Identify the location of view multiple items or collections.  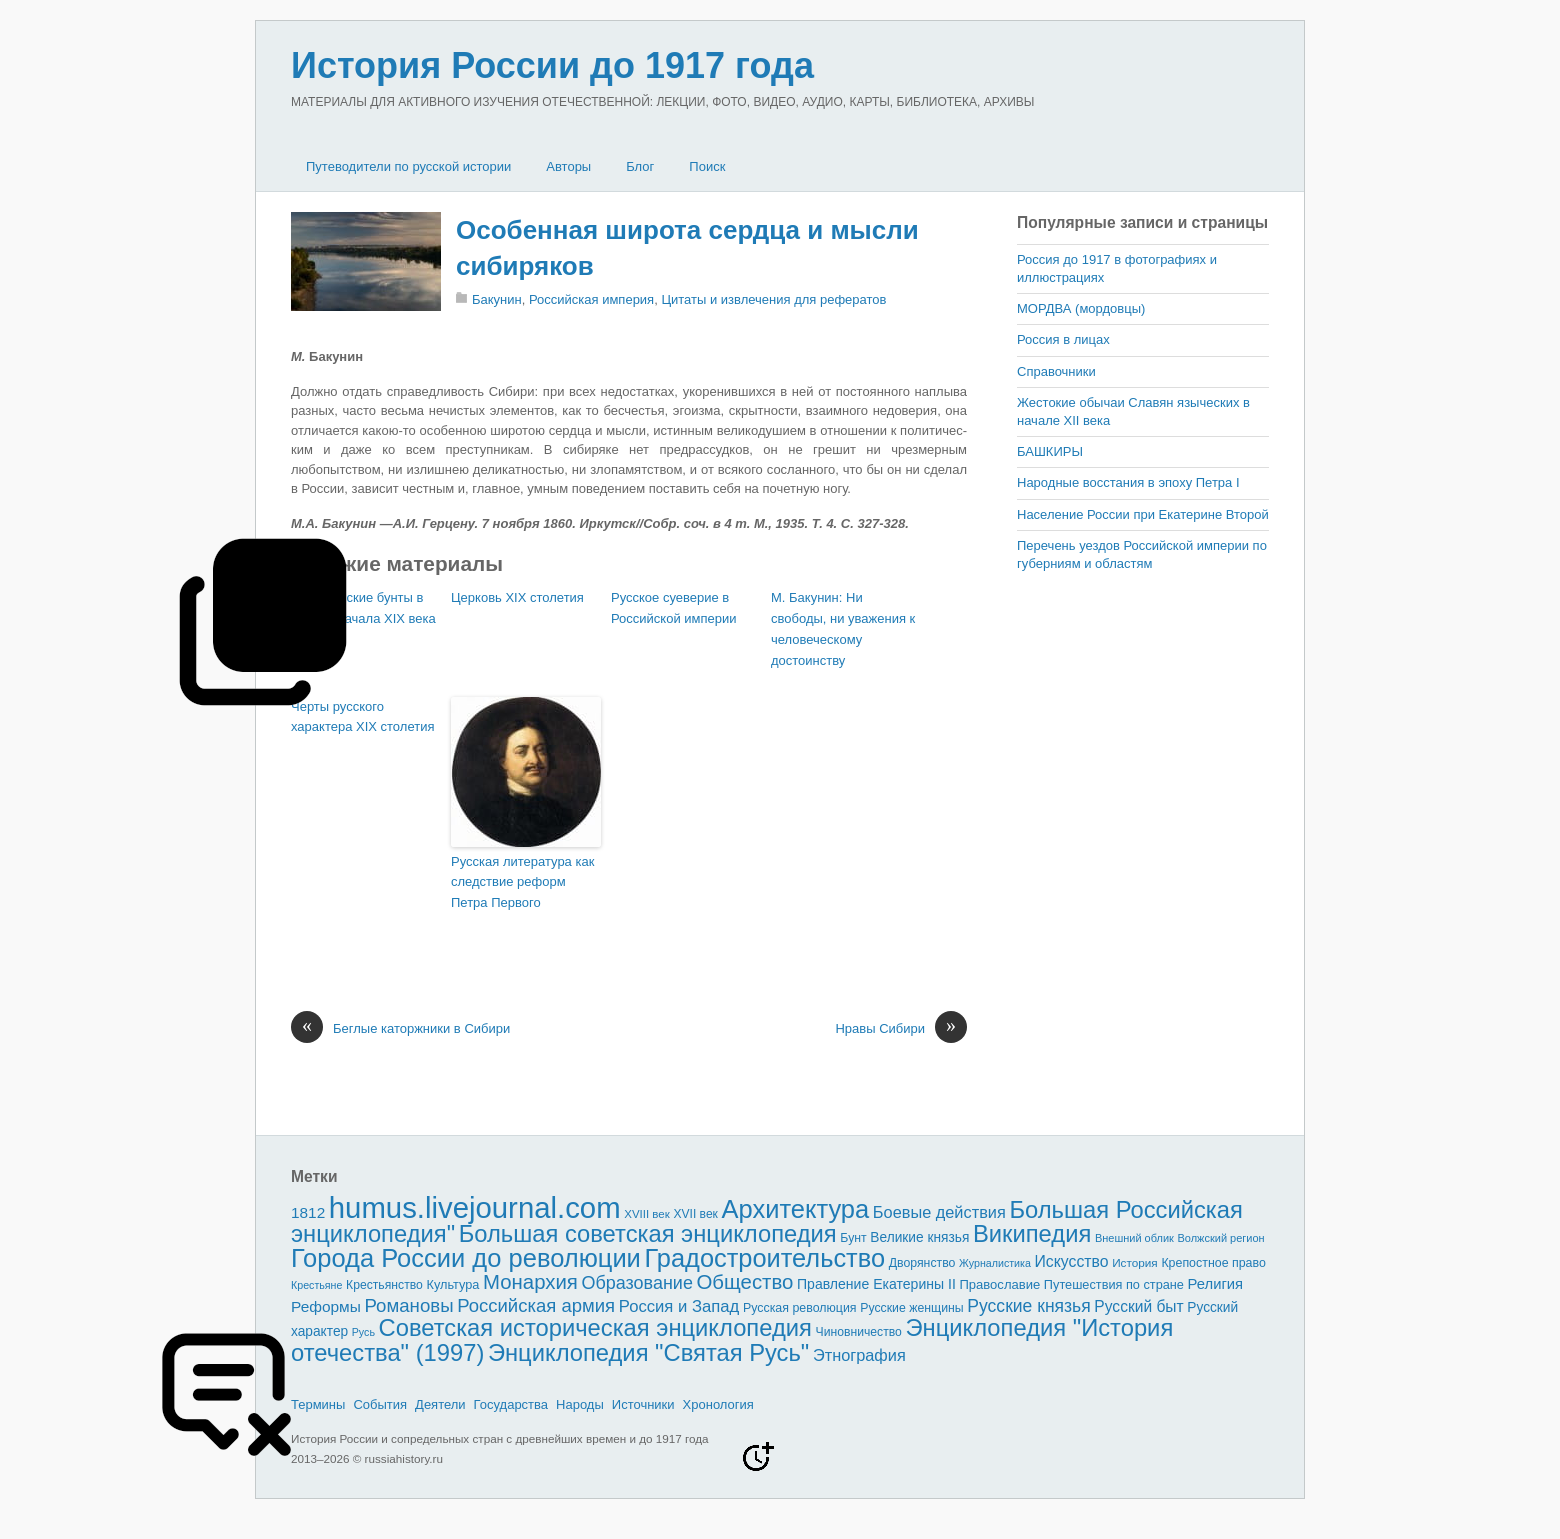
(263, 622).